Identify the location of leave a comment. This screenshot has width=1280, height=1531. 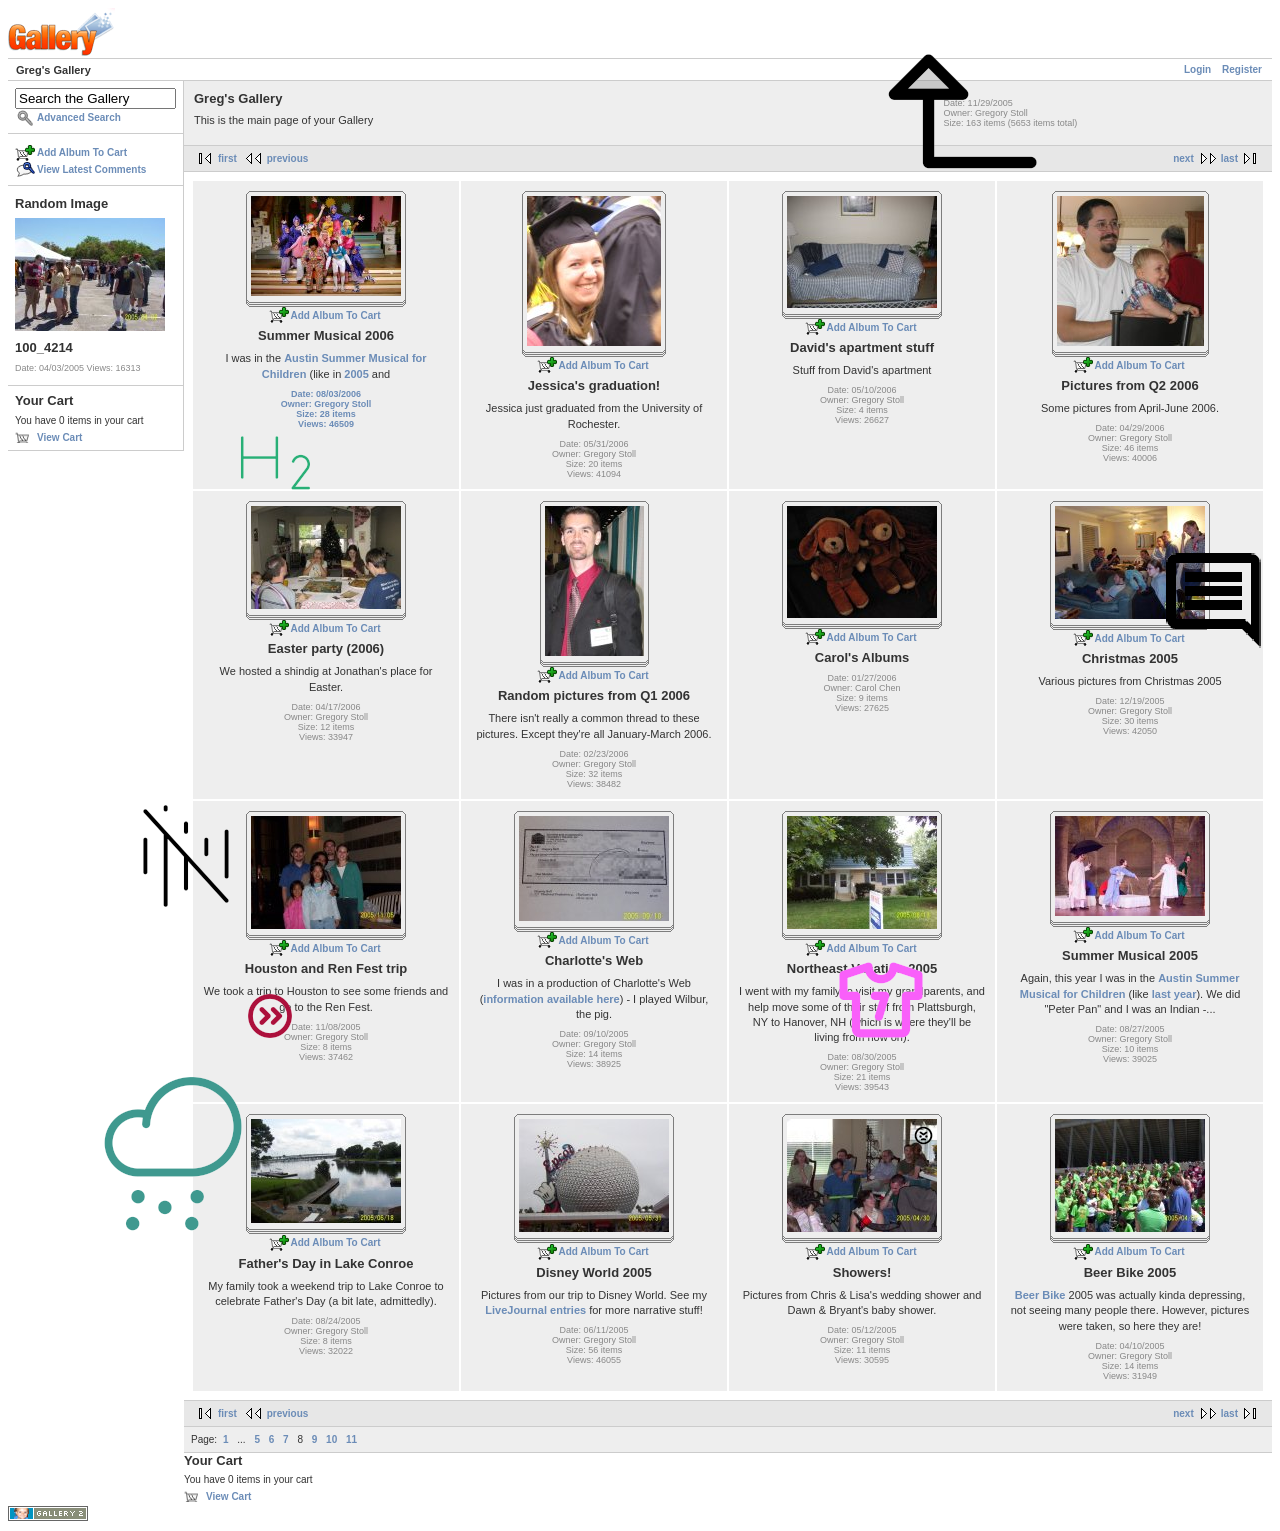
(1213, 600).